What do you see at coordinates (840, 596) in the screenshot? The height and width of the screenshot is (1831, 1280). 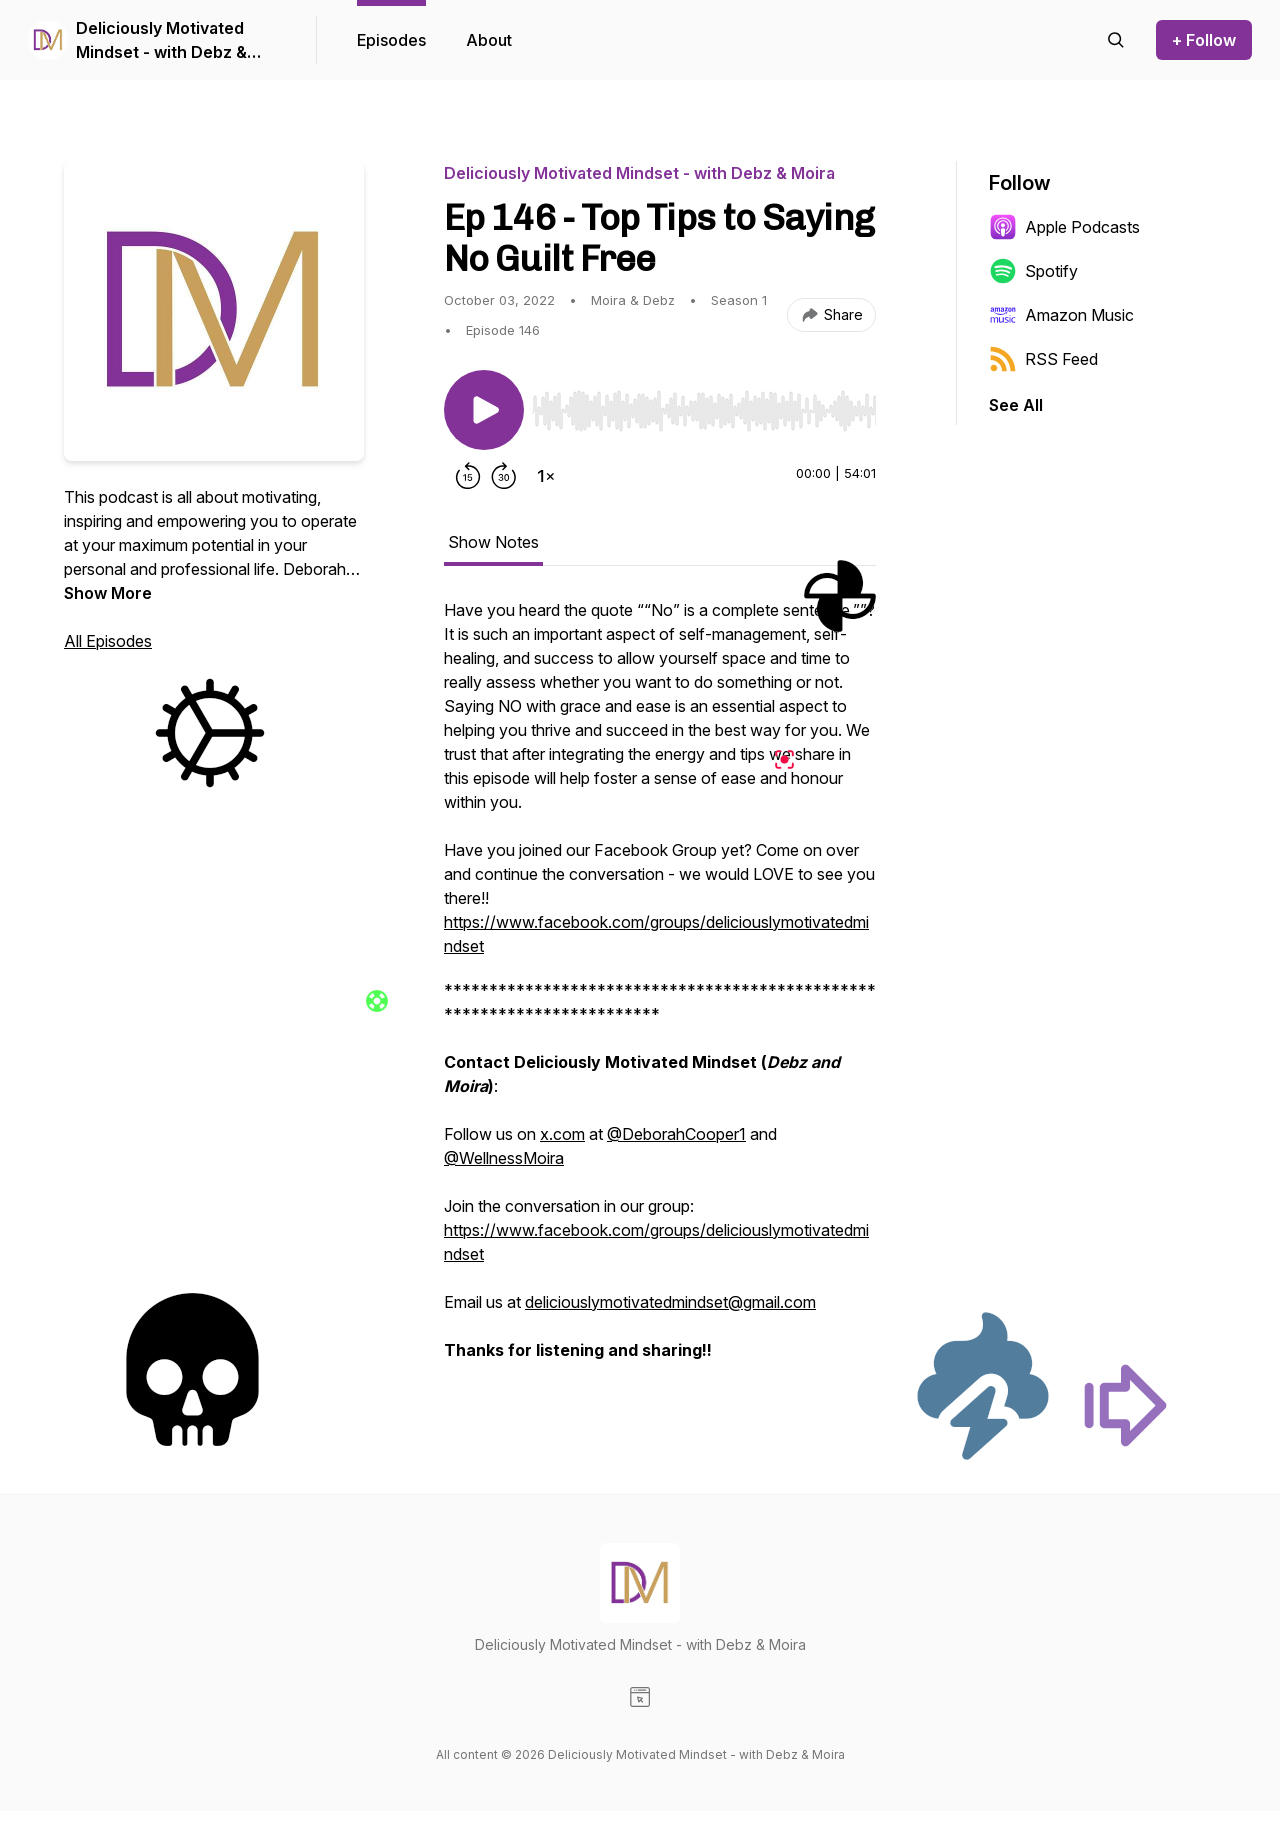 I see `open google photos` at bounding box center [840, 596].